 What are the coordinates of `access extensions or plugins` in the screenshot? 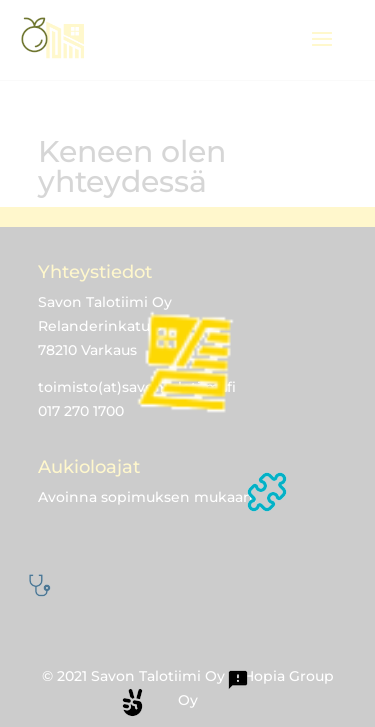 It's located at (267, 492).